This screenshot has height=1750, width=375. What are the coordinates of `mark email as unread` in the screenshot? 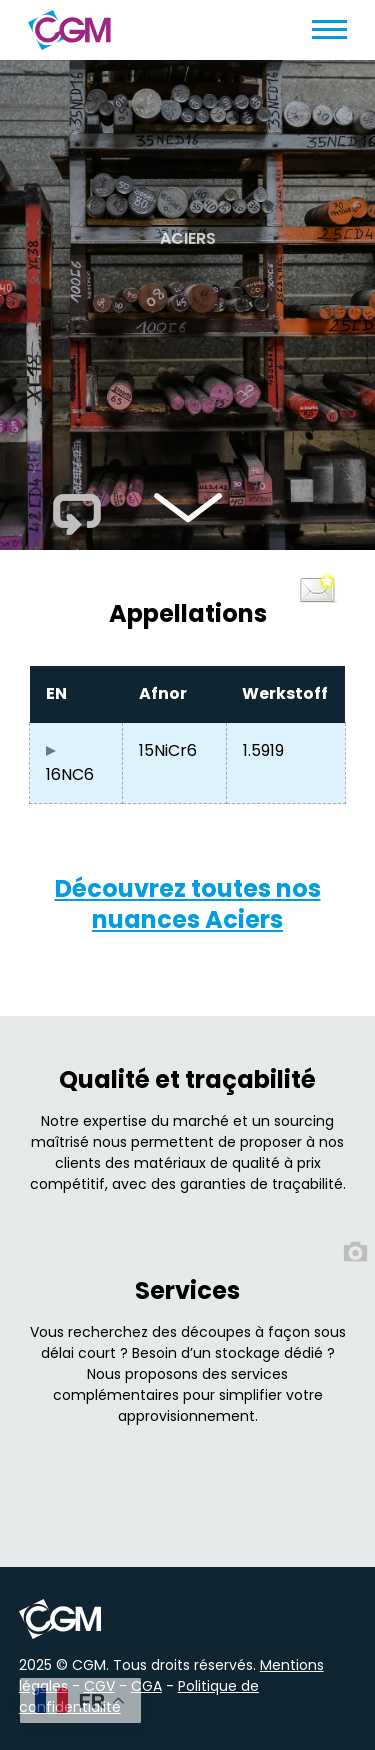 It's located at (317, 590).